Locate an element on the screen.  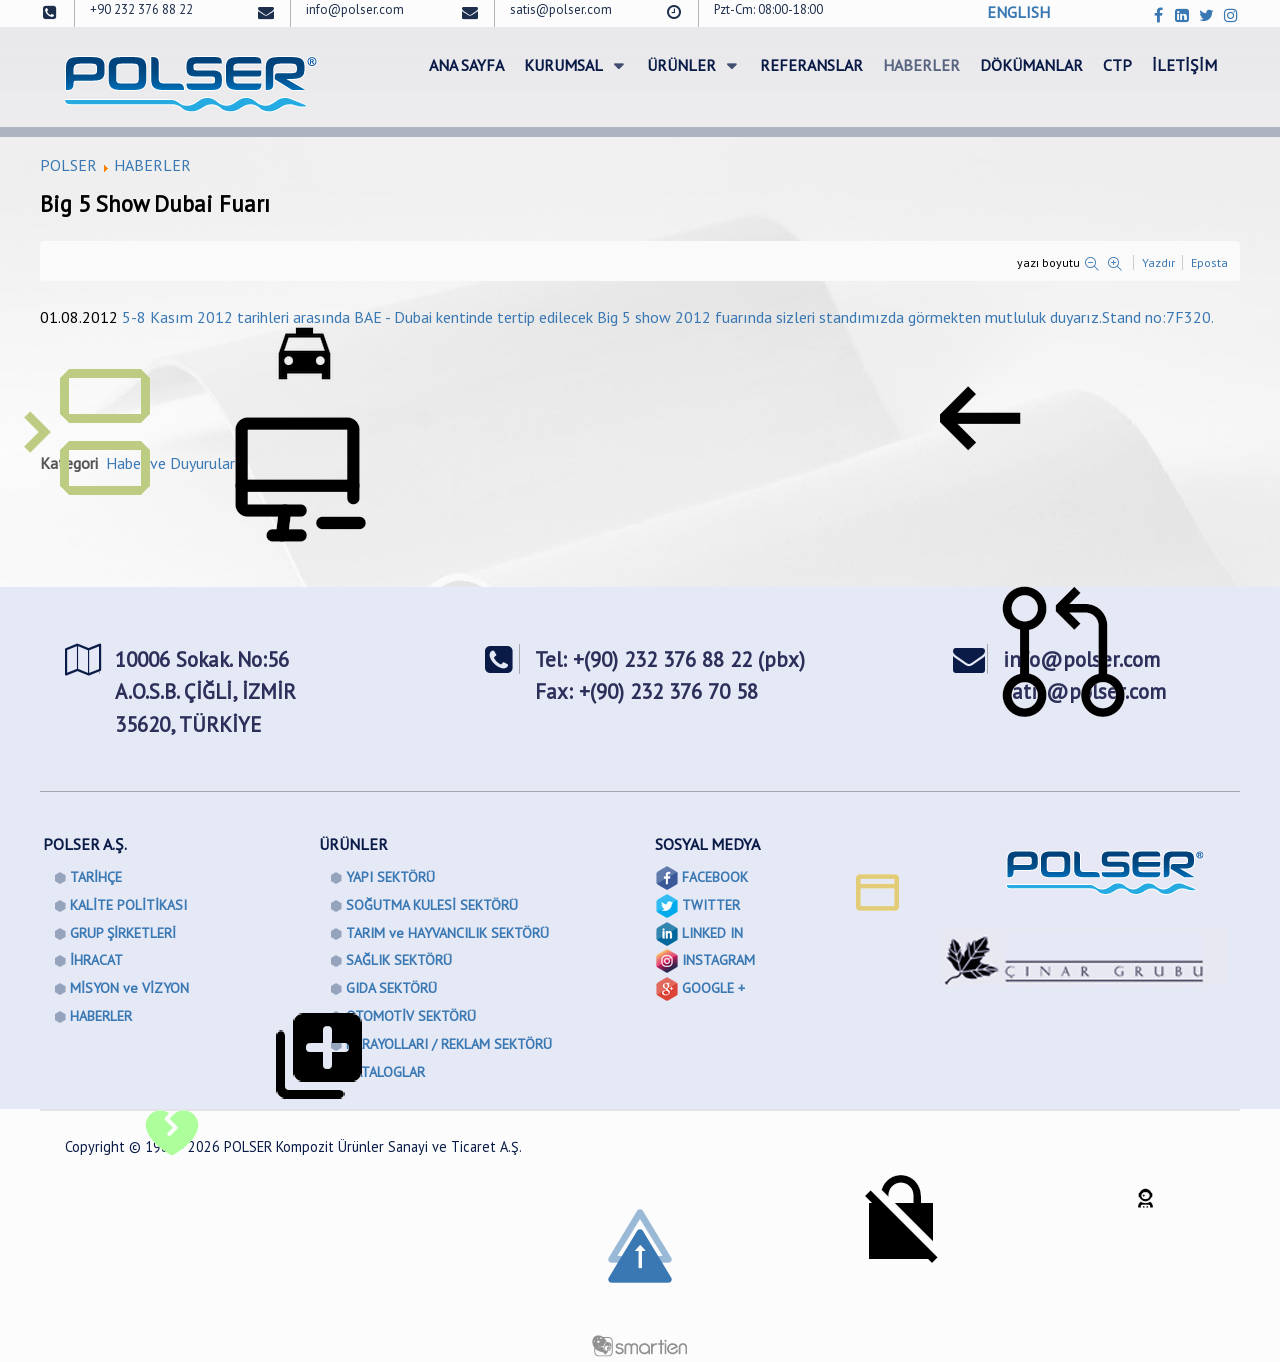
create a new pull request is located at coordinates (1063, 647).